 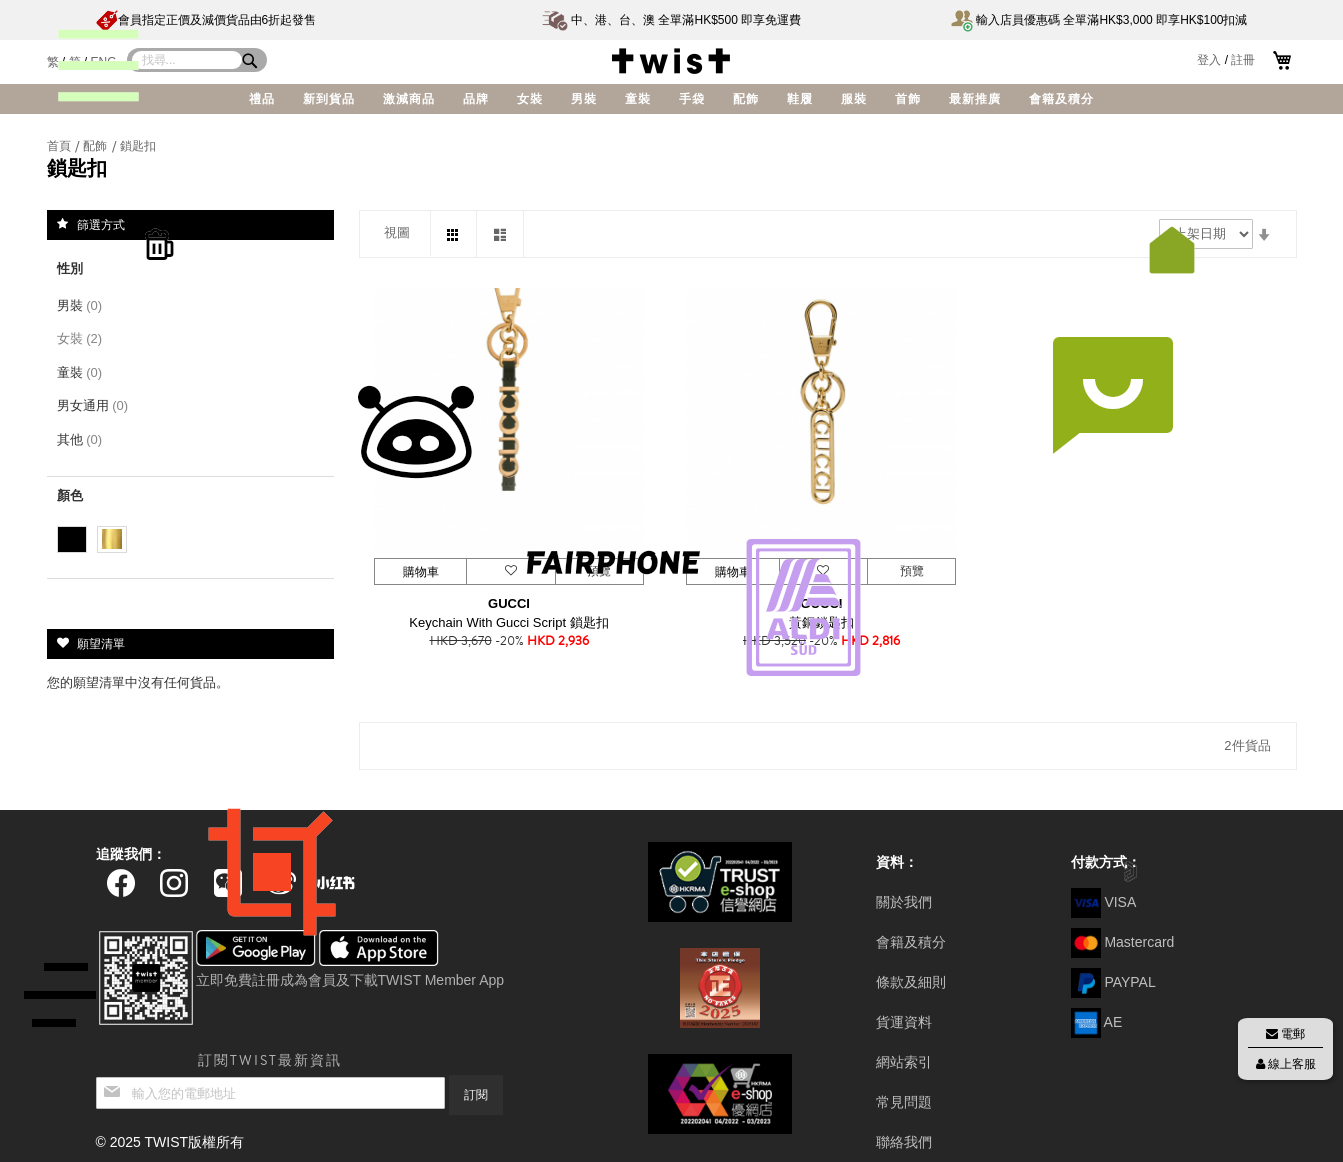 I want to click on Fairphone company logo, so click(x=613, y=562).